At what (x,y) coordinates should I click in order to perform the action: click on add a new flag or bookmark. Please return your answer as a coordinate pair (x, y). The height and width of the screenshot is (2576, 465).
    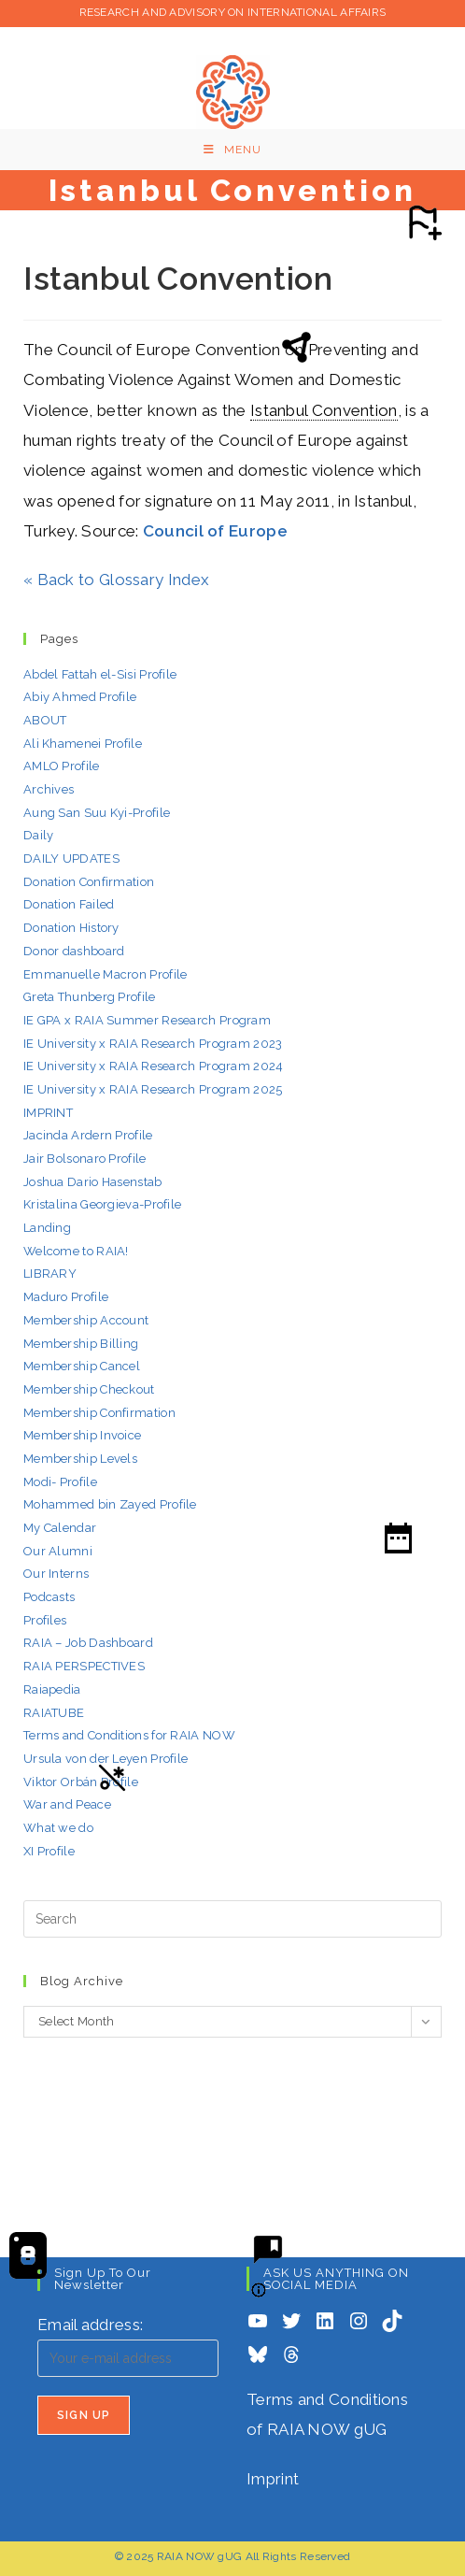
    Looking at the image, I should click on (423, 222).